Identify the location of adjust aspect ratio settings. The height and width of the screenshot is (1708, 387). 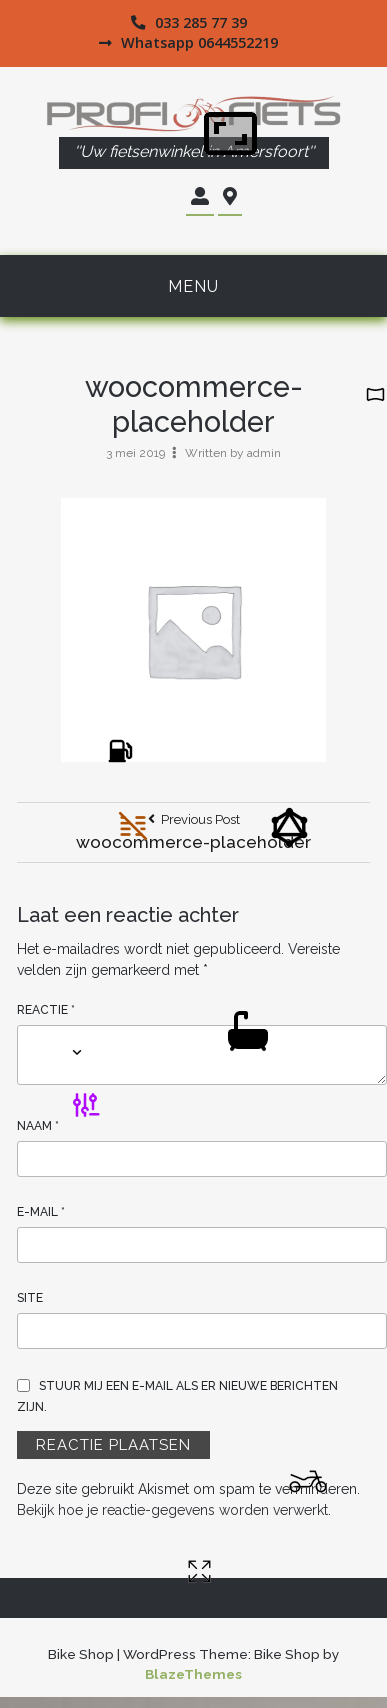
(230, 133).